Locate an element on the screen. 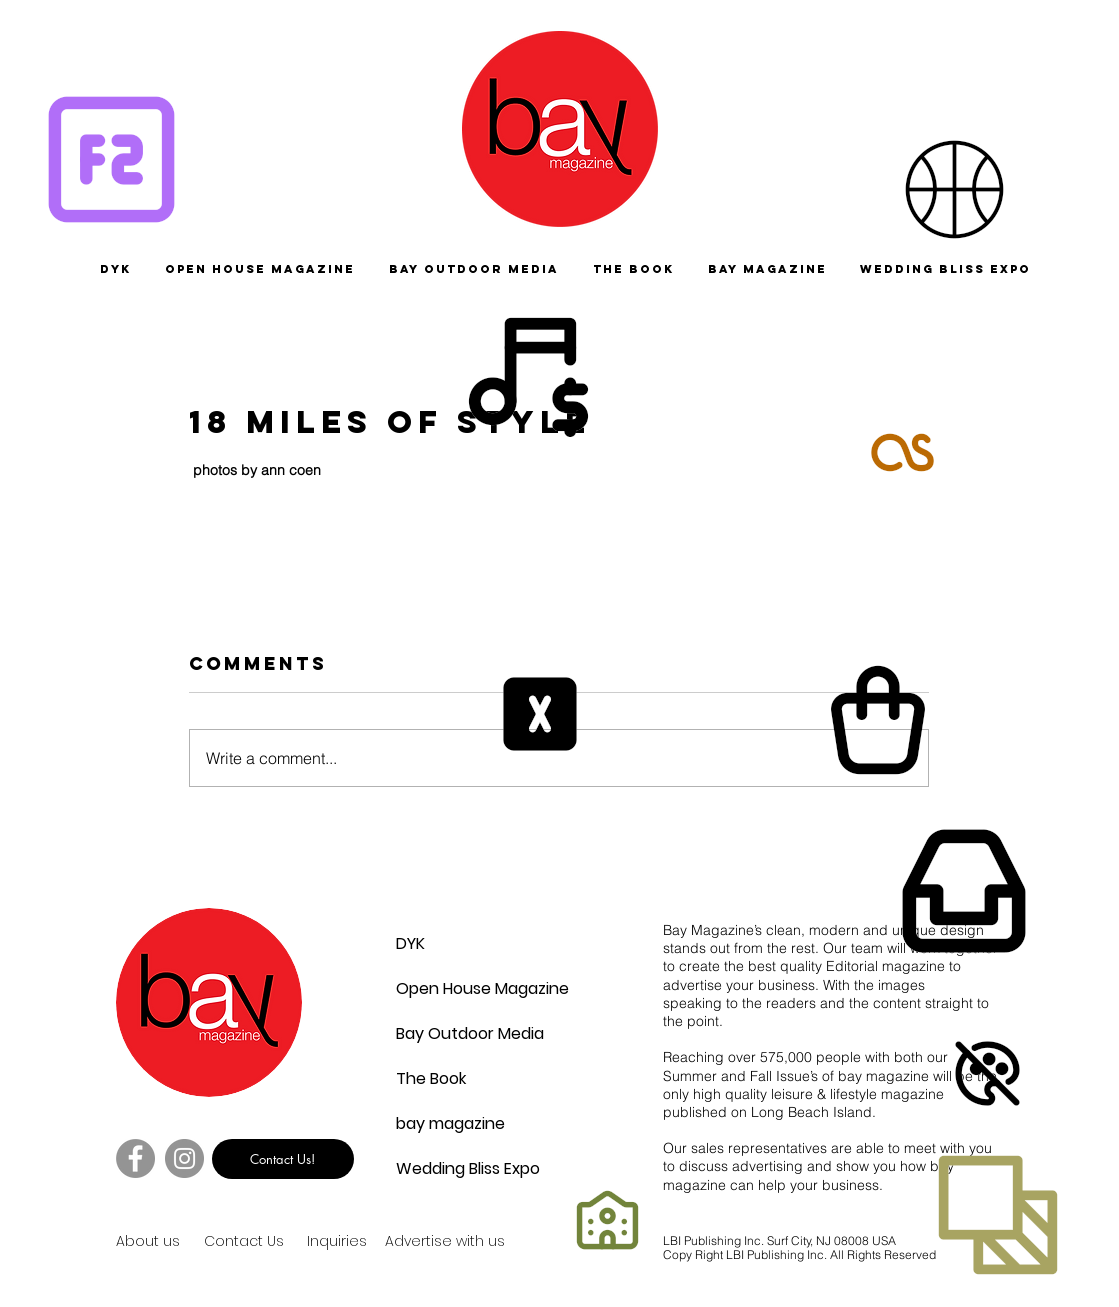 This screenshot has width=1119, height=1307. view your inbox is located at coordinates (964, 891).